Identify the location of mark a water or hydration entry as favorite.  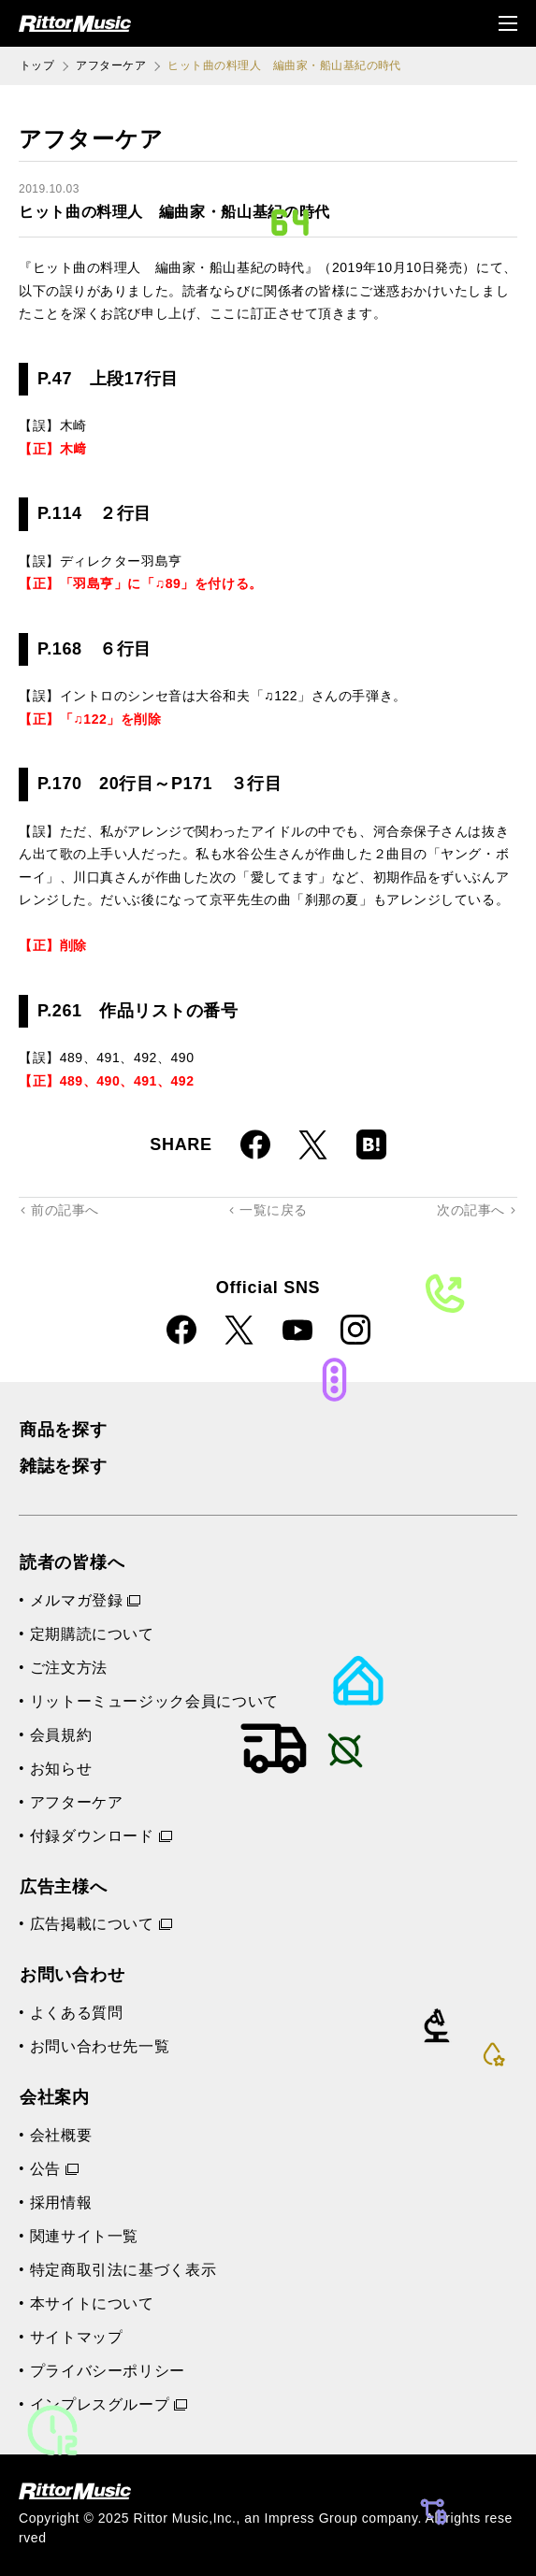
(492, 2053).